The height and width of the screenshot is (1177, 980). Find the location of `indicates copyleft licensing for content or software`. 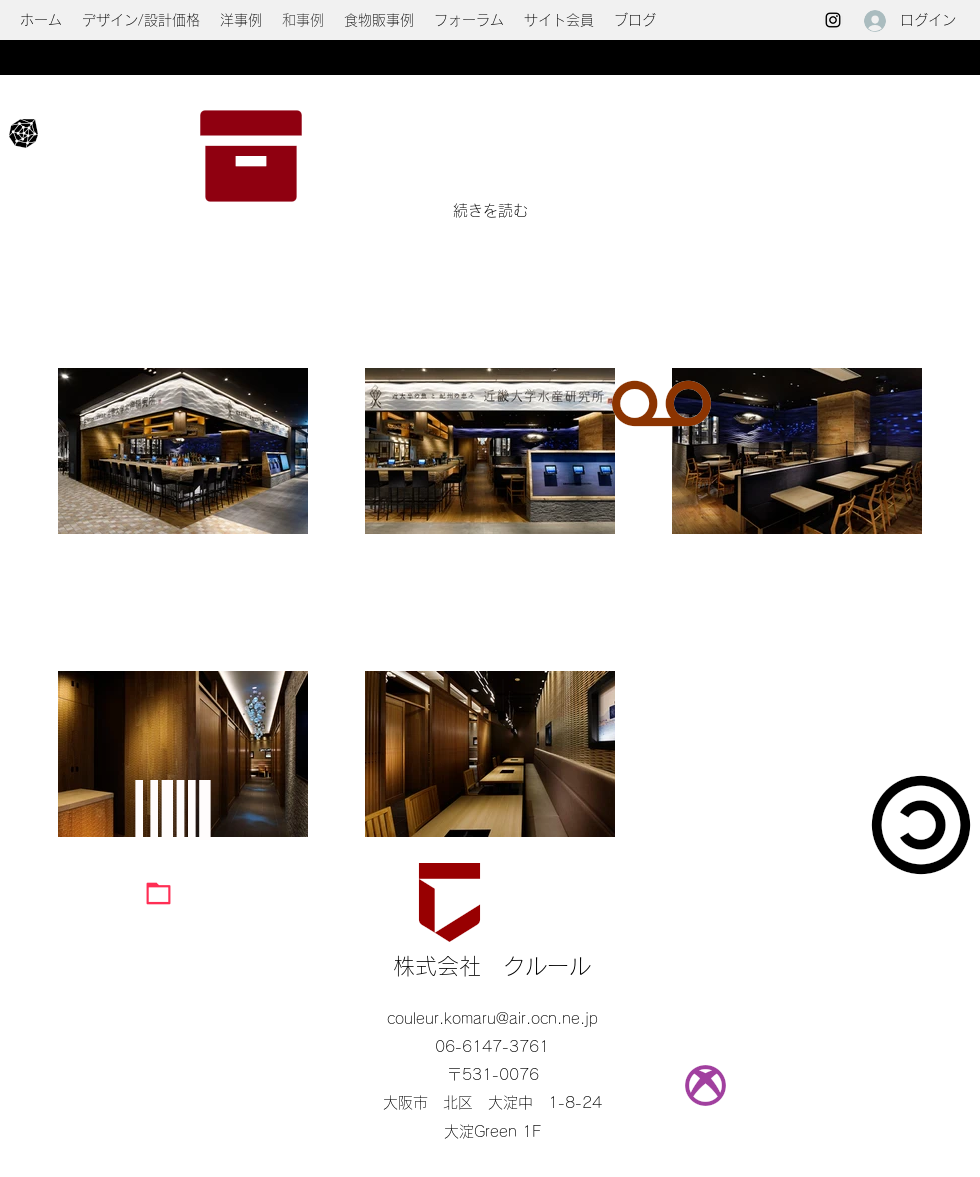

indicates copyleft licensing for content or software is located at coordinates (921, 825).